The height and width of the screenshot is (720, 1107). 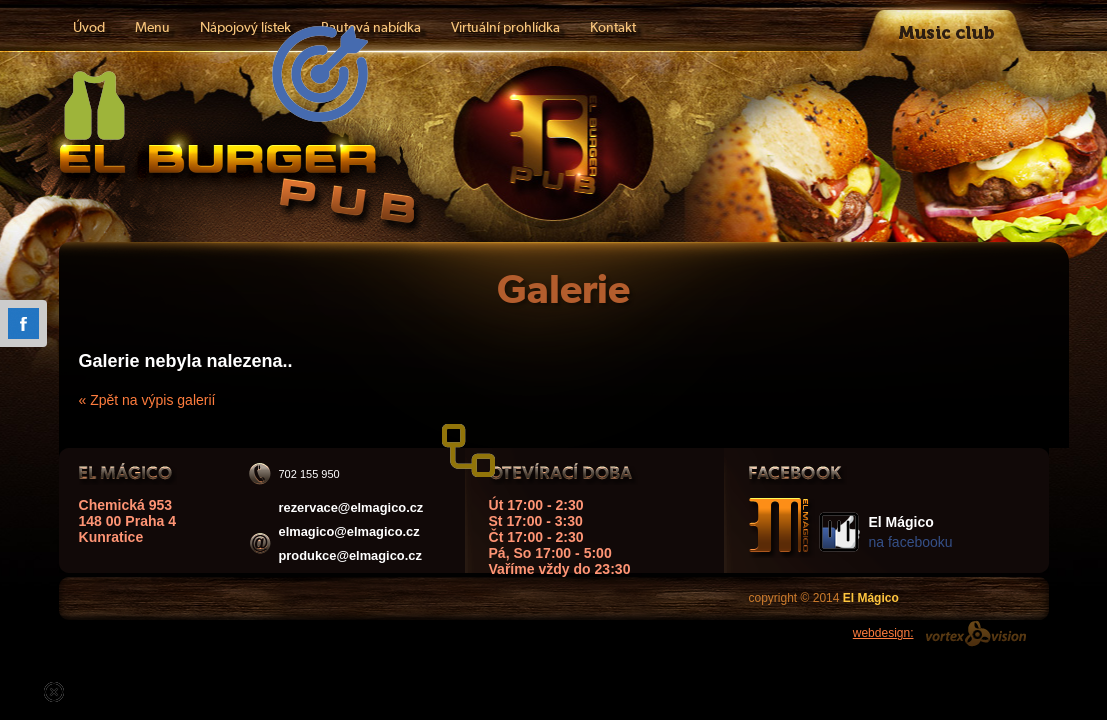 I want to click on view project goals or milestones, so click(x=320, y=74).